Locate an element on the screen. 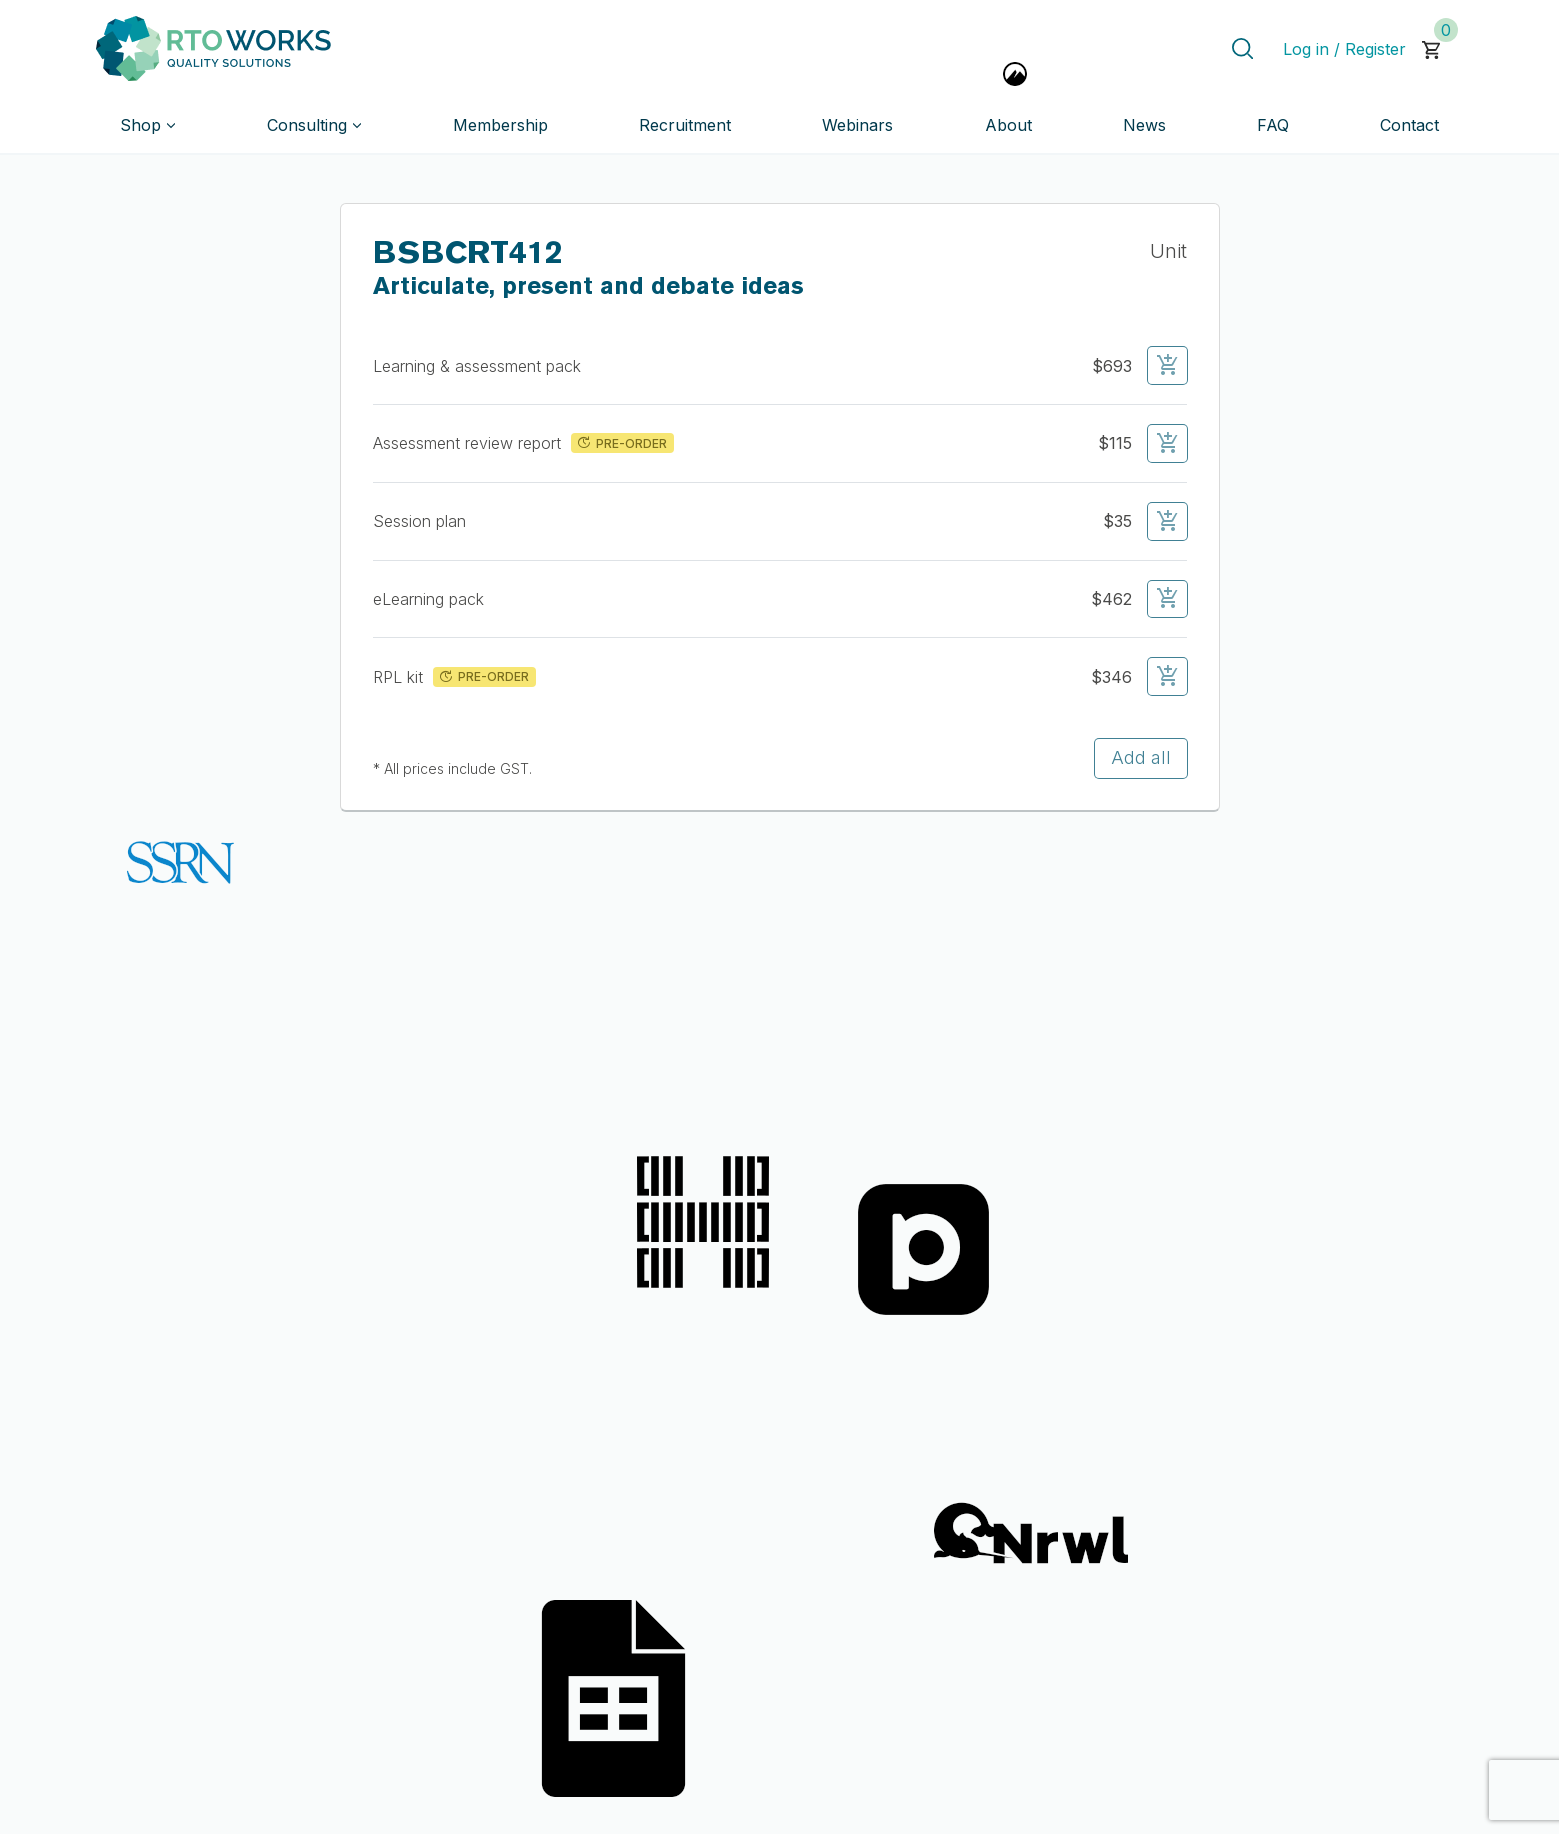 Image resolution: width=1559 pixels, height=1834 pixels. visit SSRN academic research repository is located at coordinates (180, 862).